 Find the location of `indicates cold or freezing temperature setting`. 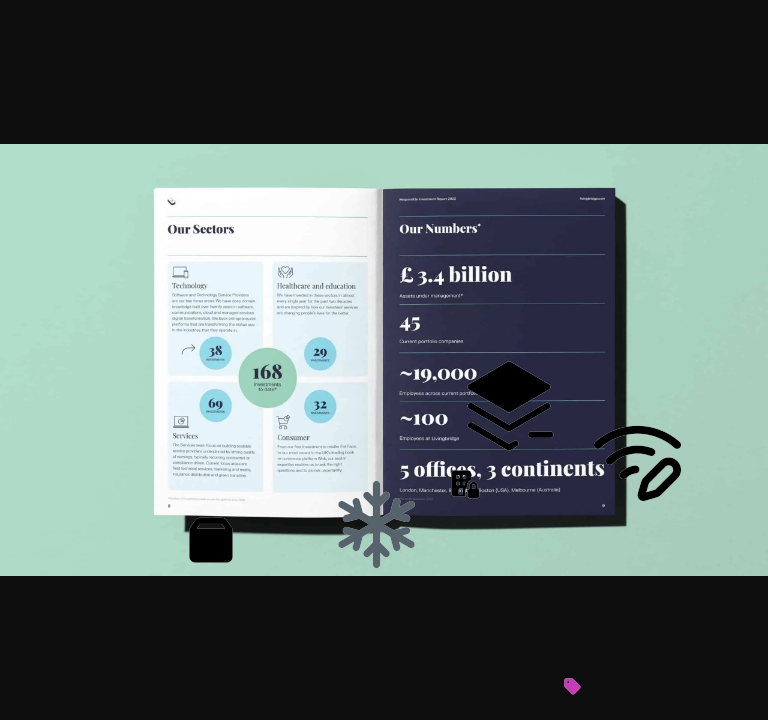

indicates cold or freezing temperature setting is located at coordinates (376, 524).